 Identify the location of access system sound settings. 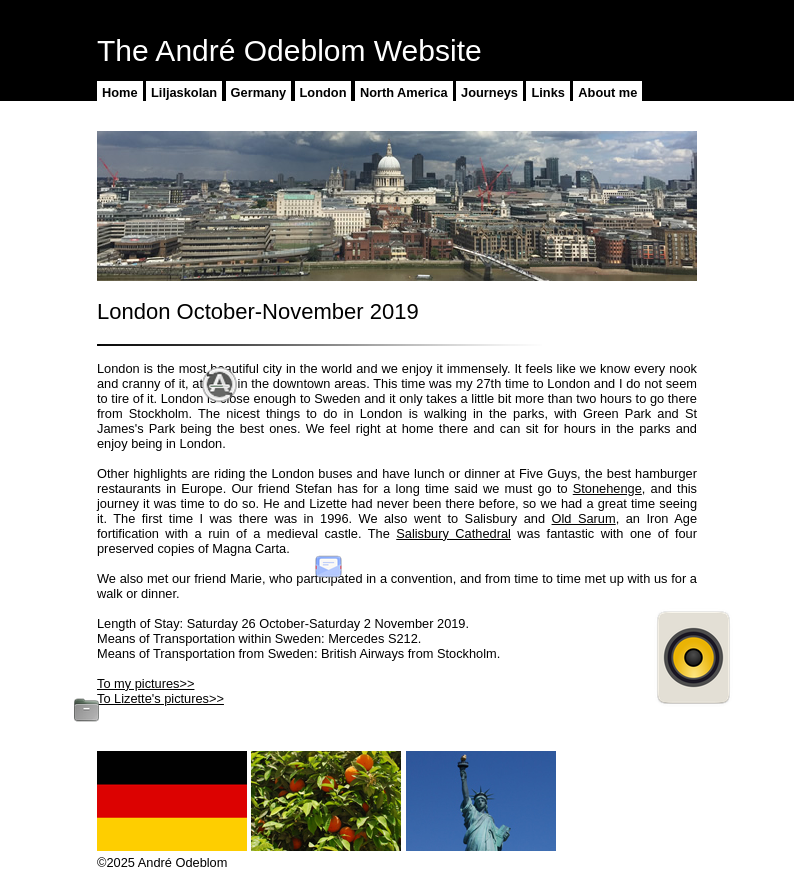
(693, 657).